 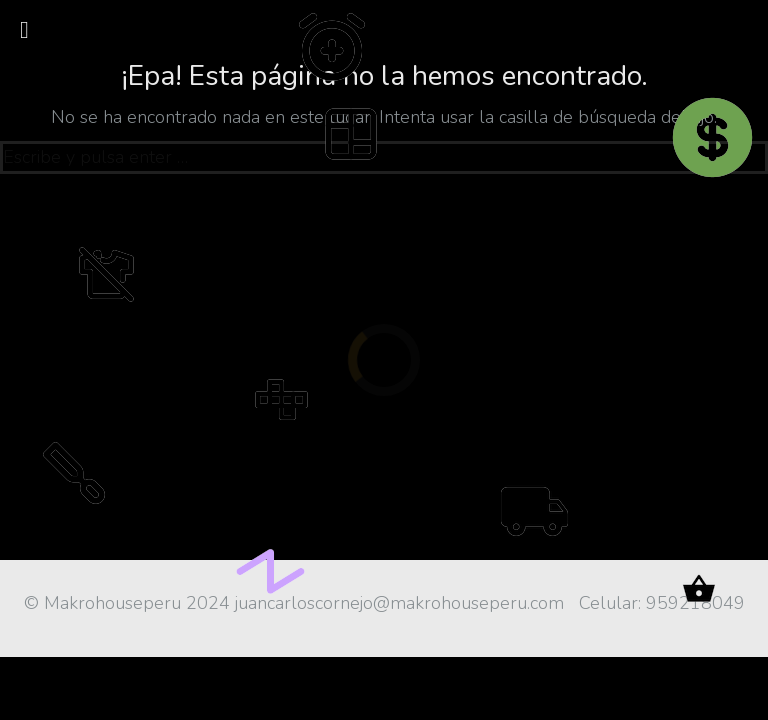 I want to click on track your delivery status, so click(x=534, y=511).